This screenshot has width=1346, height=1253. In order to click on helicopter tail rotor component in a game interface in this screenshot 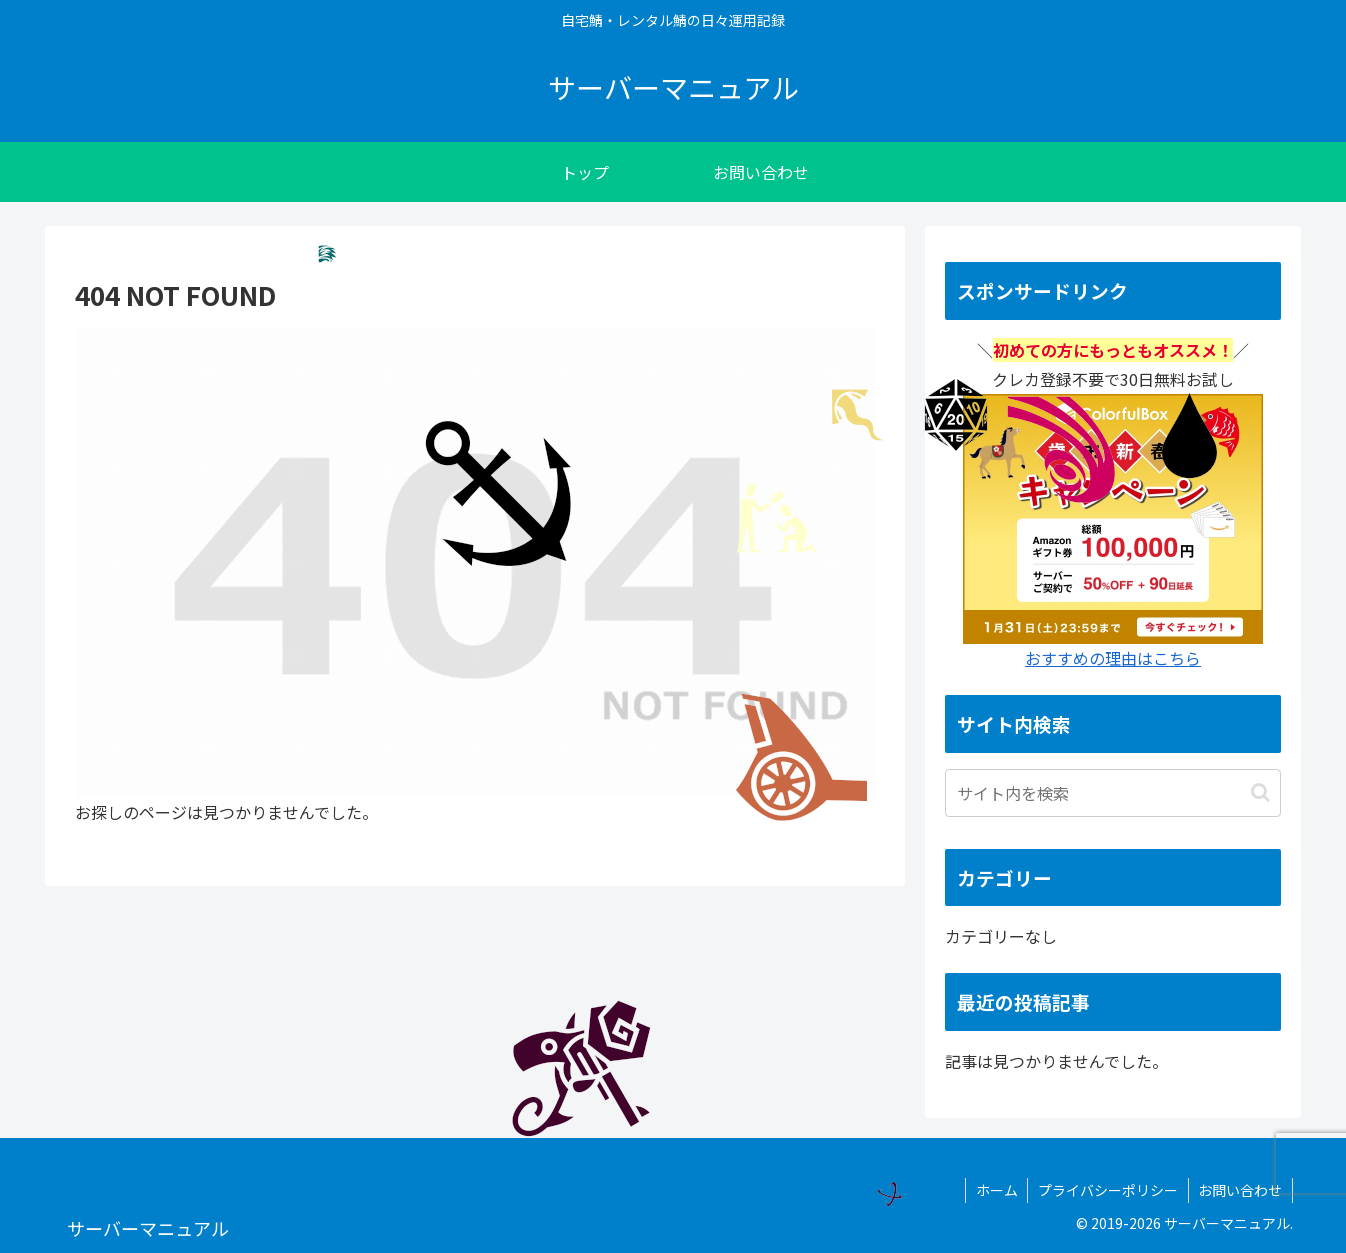, I will do `click(801, 757)`.